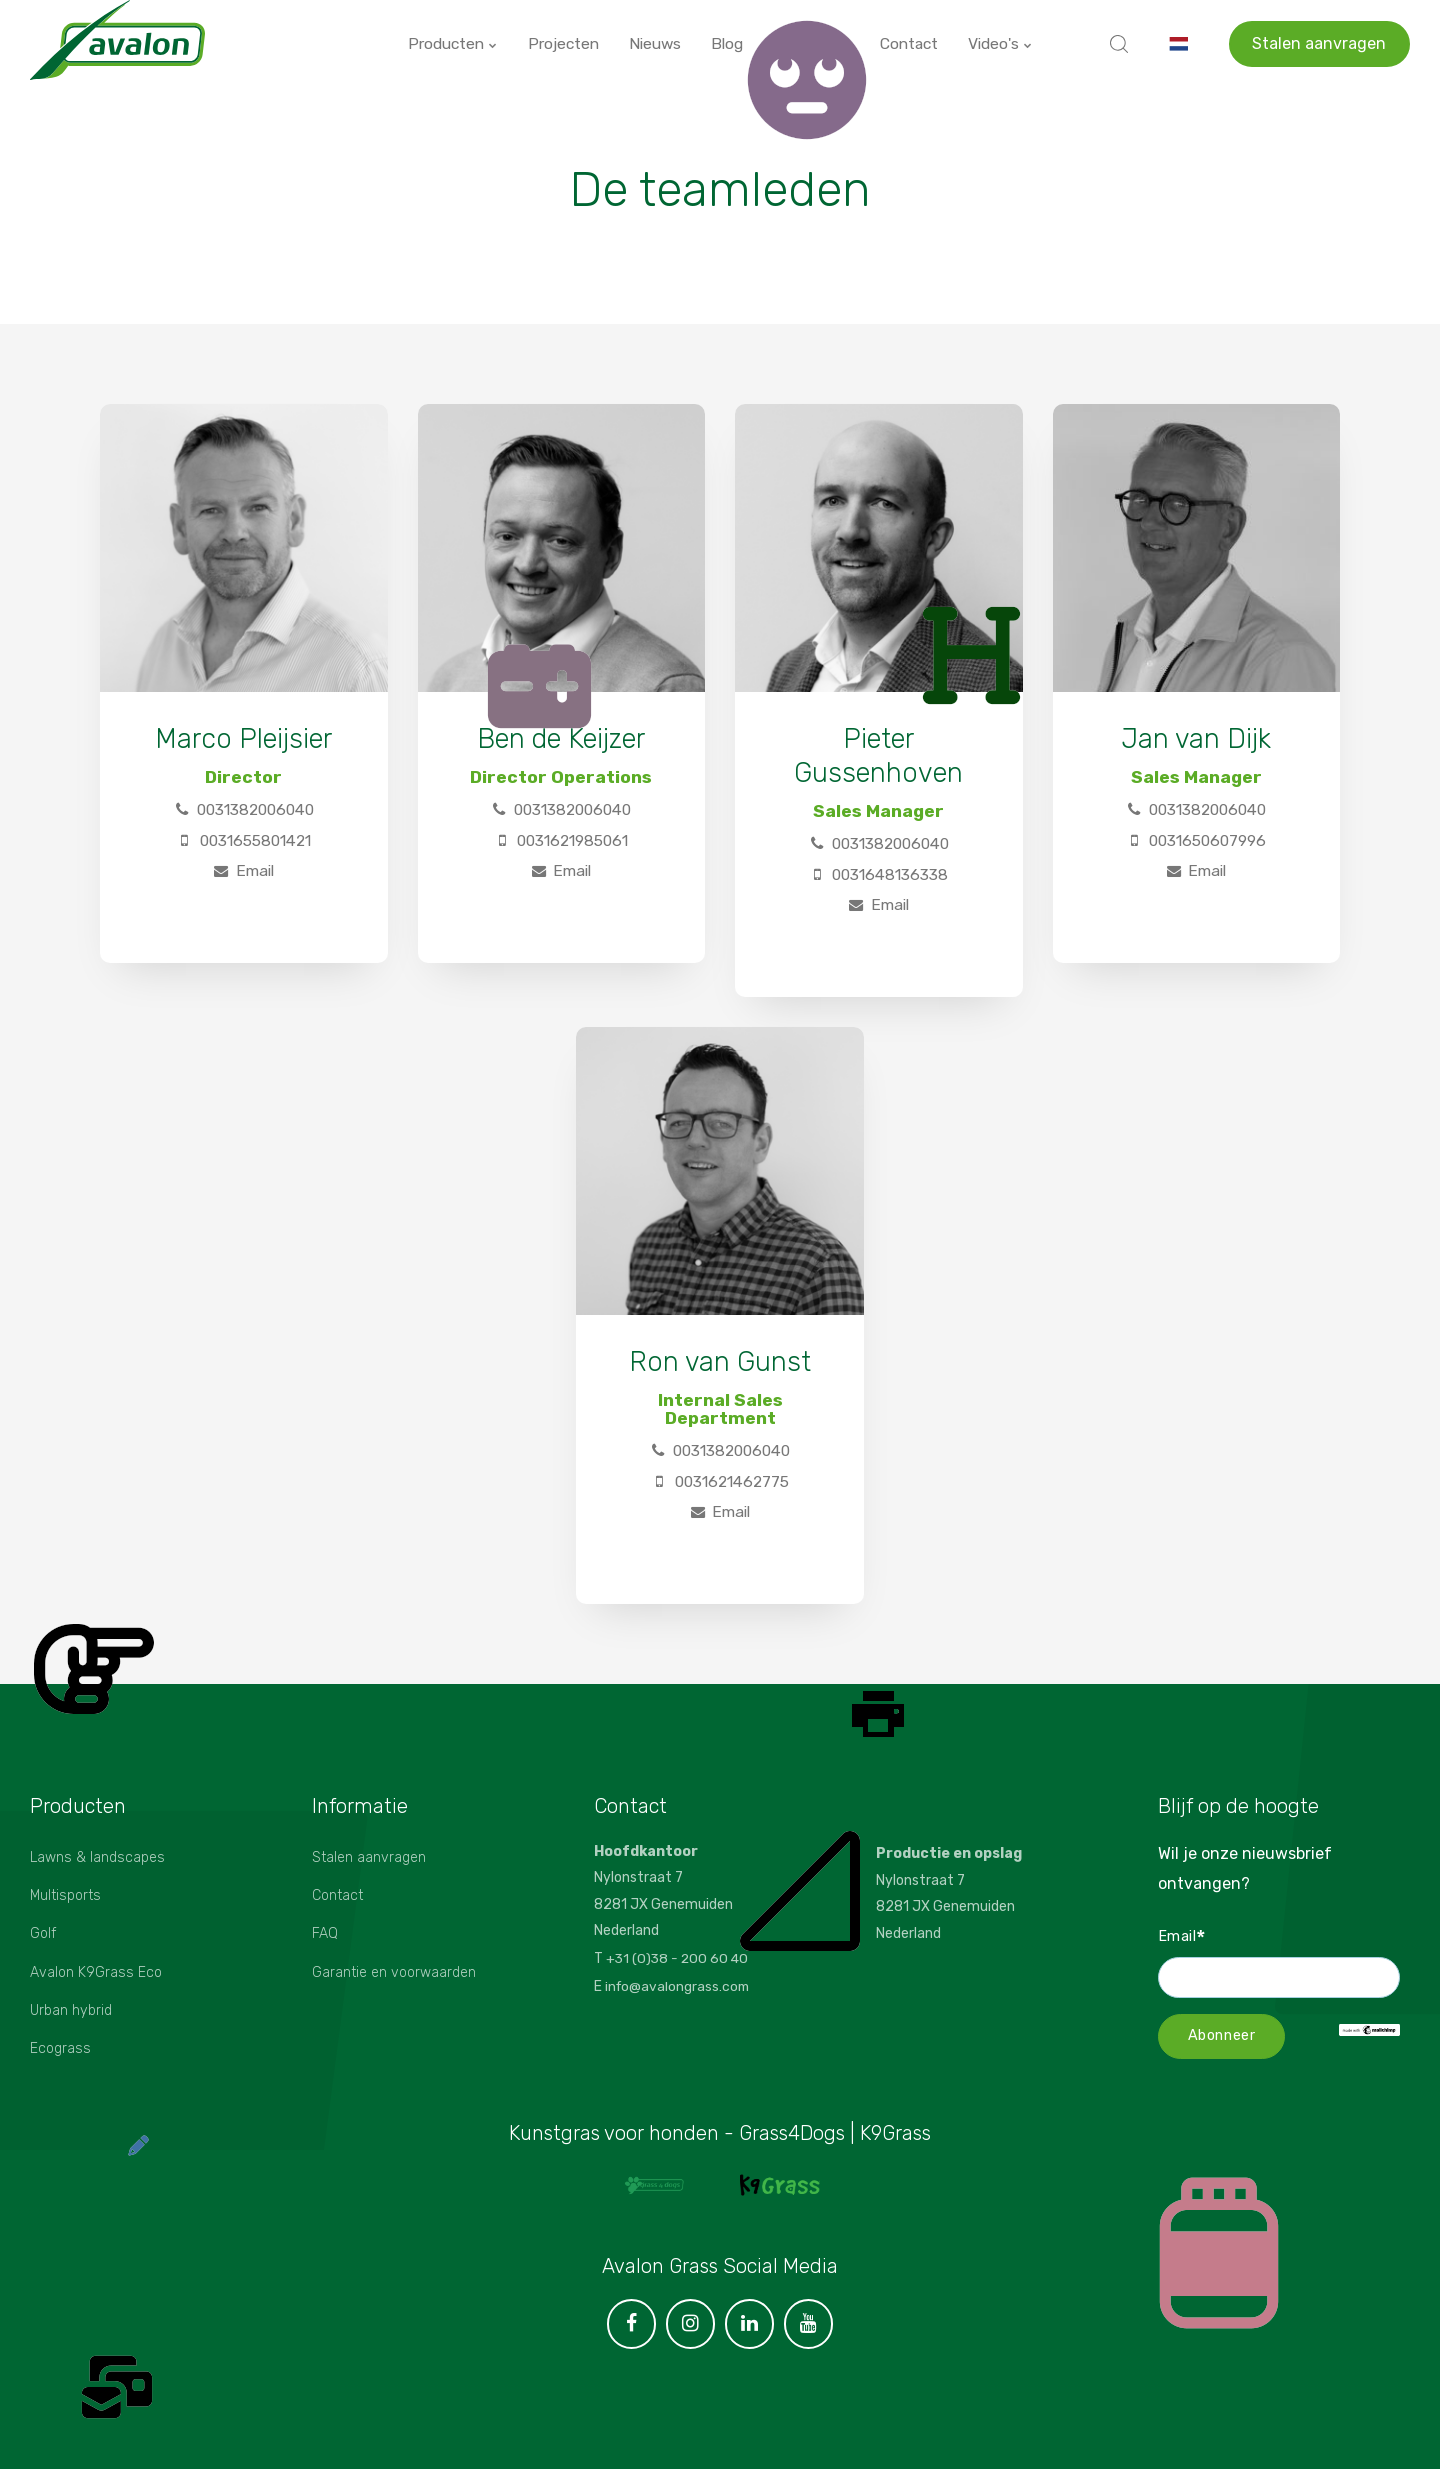  Describe the element at coordinates (878, 1714) in the screenshot. I see `print current document or page` at that location.